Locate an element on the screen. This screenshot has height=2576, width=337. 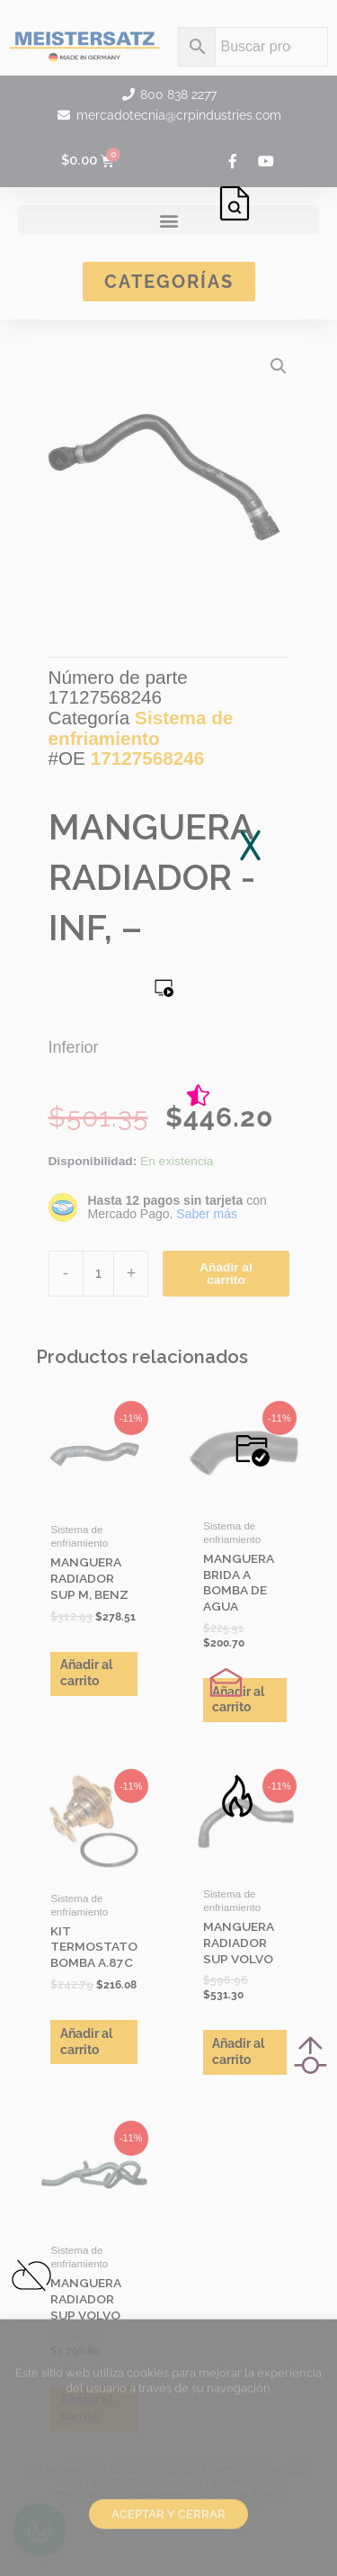
indicates a partial or half rating is located at coordinates (198, 1095).